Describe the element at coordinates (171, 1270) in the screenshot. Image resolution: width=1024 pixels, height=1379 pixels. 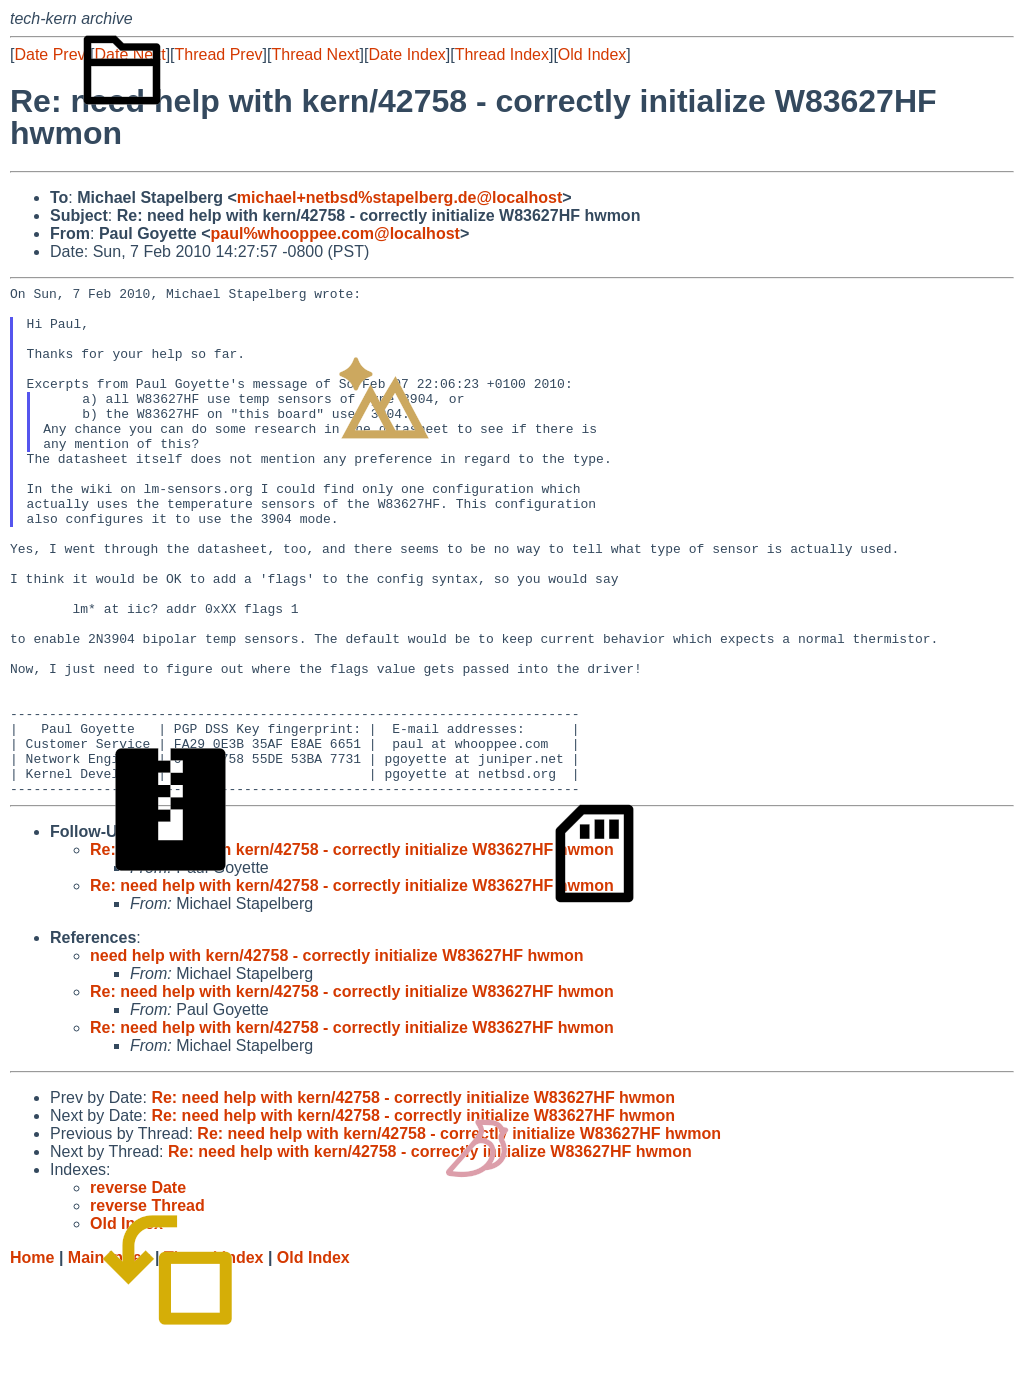
I see `rotate object counterclockwise` at that location.